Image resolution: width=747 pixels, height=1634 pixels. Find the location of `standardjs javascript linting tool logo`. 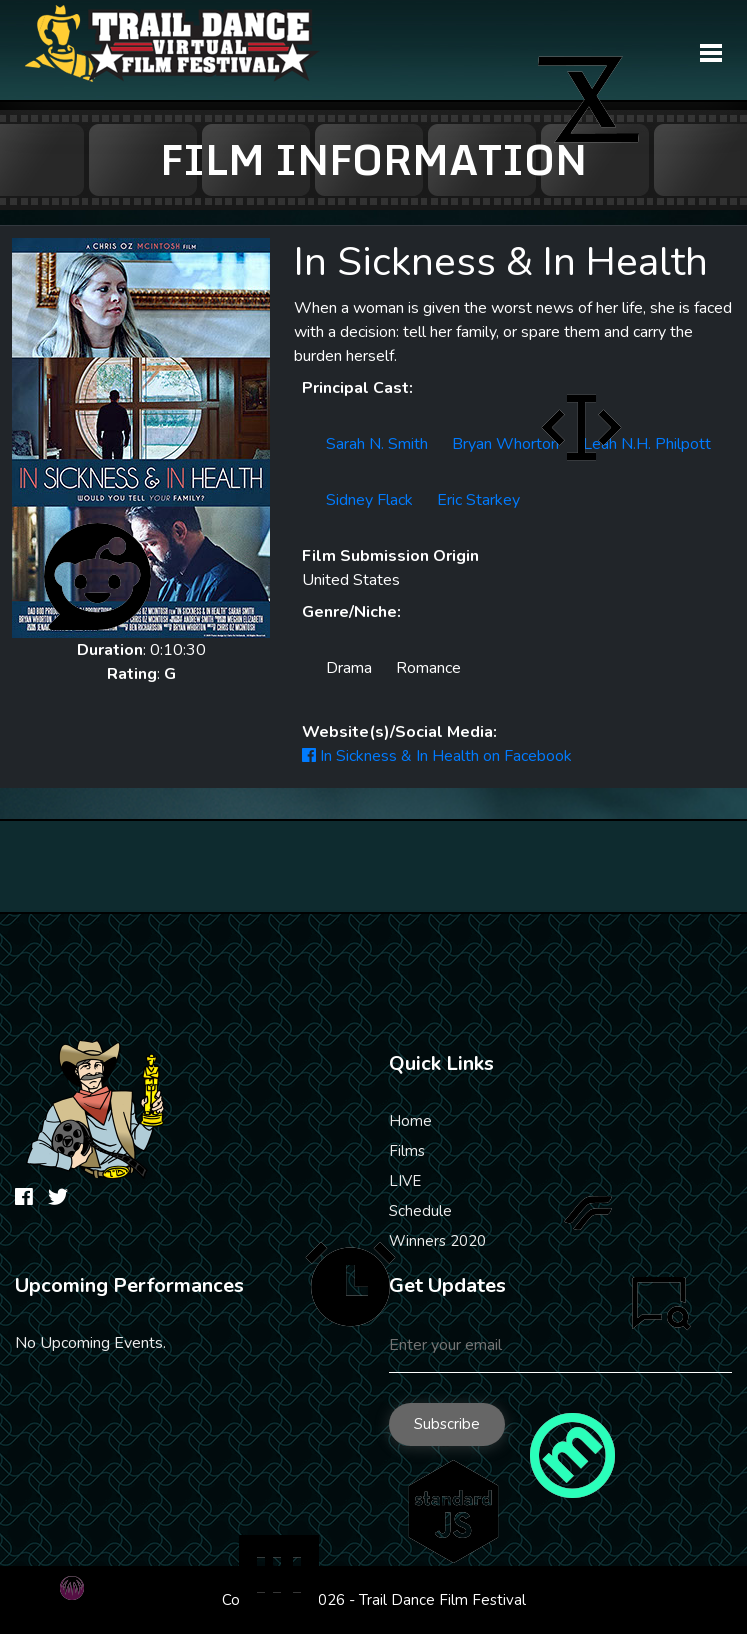

standardjs javascript linting tool logo is located at coordinates (453, 1511).